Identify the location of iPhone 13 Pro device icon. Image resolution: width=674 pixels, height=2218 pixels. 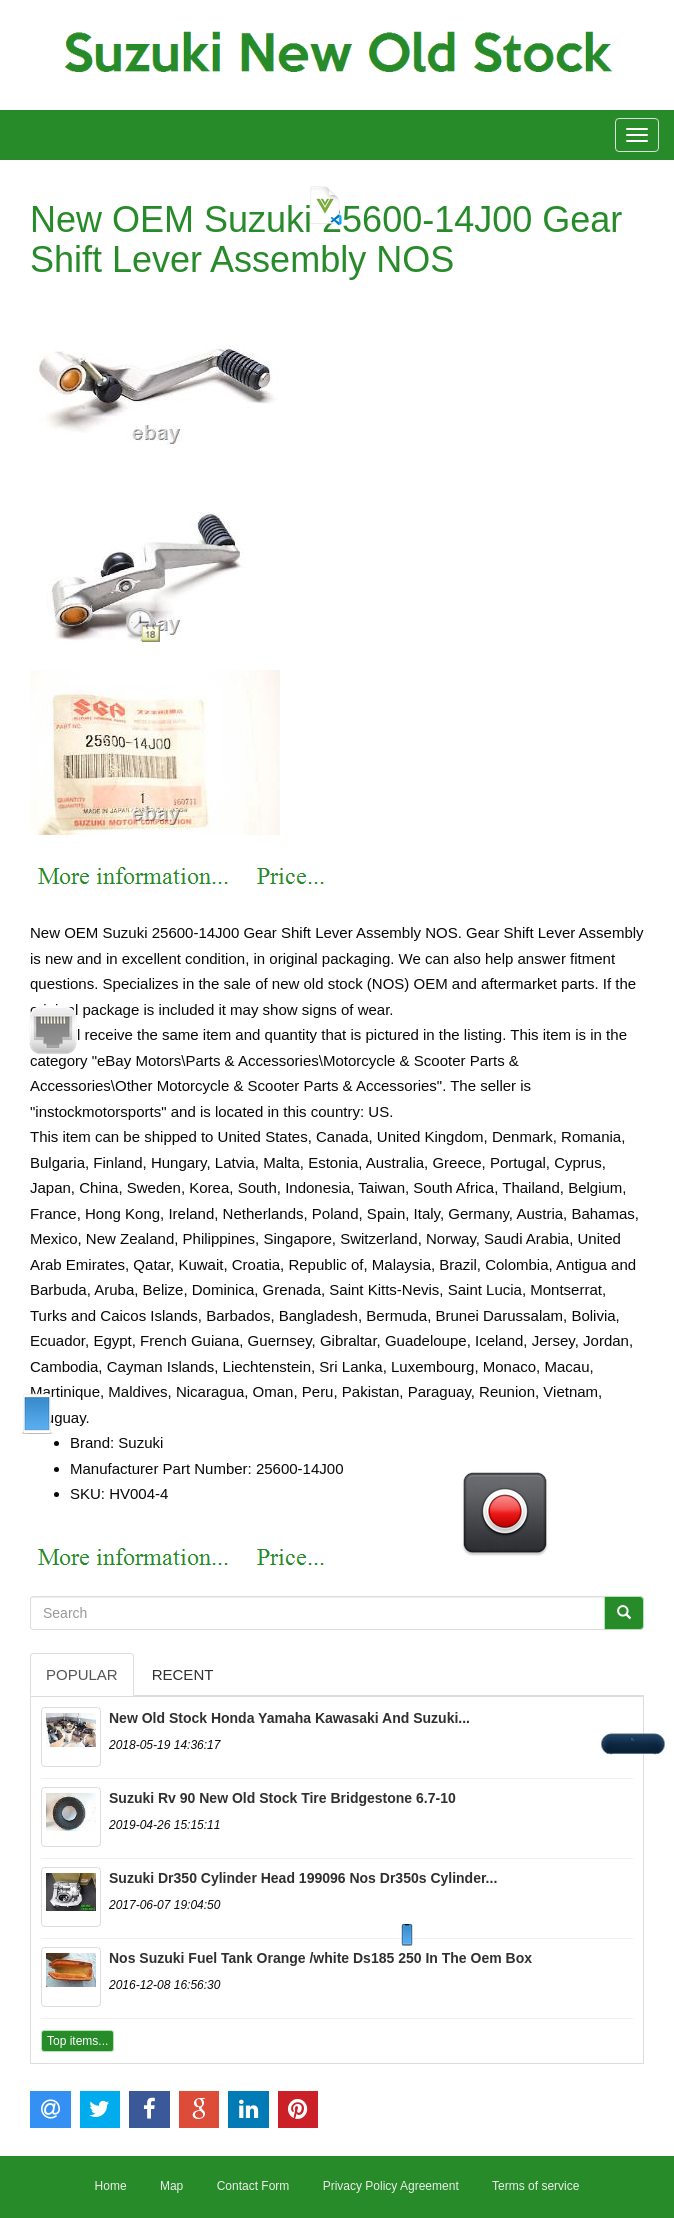
(407, 1935).